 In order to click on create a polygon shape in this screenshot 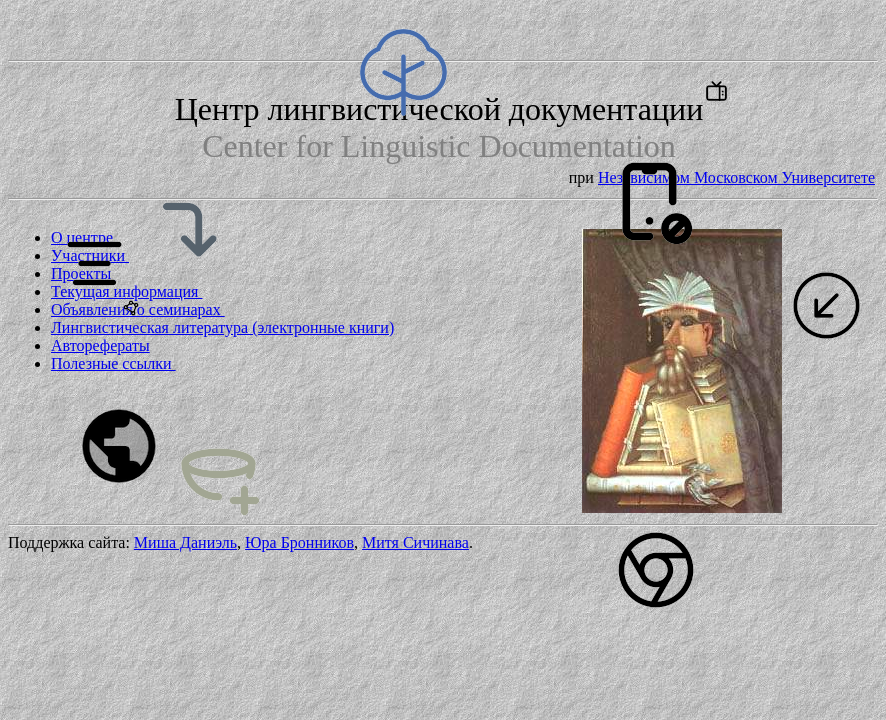, I will do `click(131, 308)`.